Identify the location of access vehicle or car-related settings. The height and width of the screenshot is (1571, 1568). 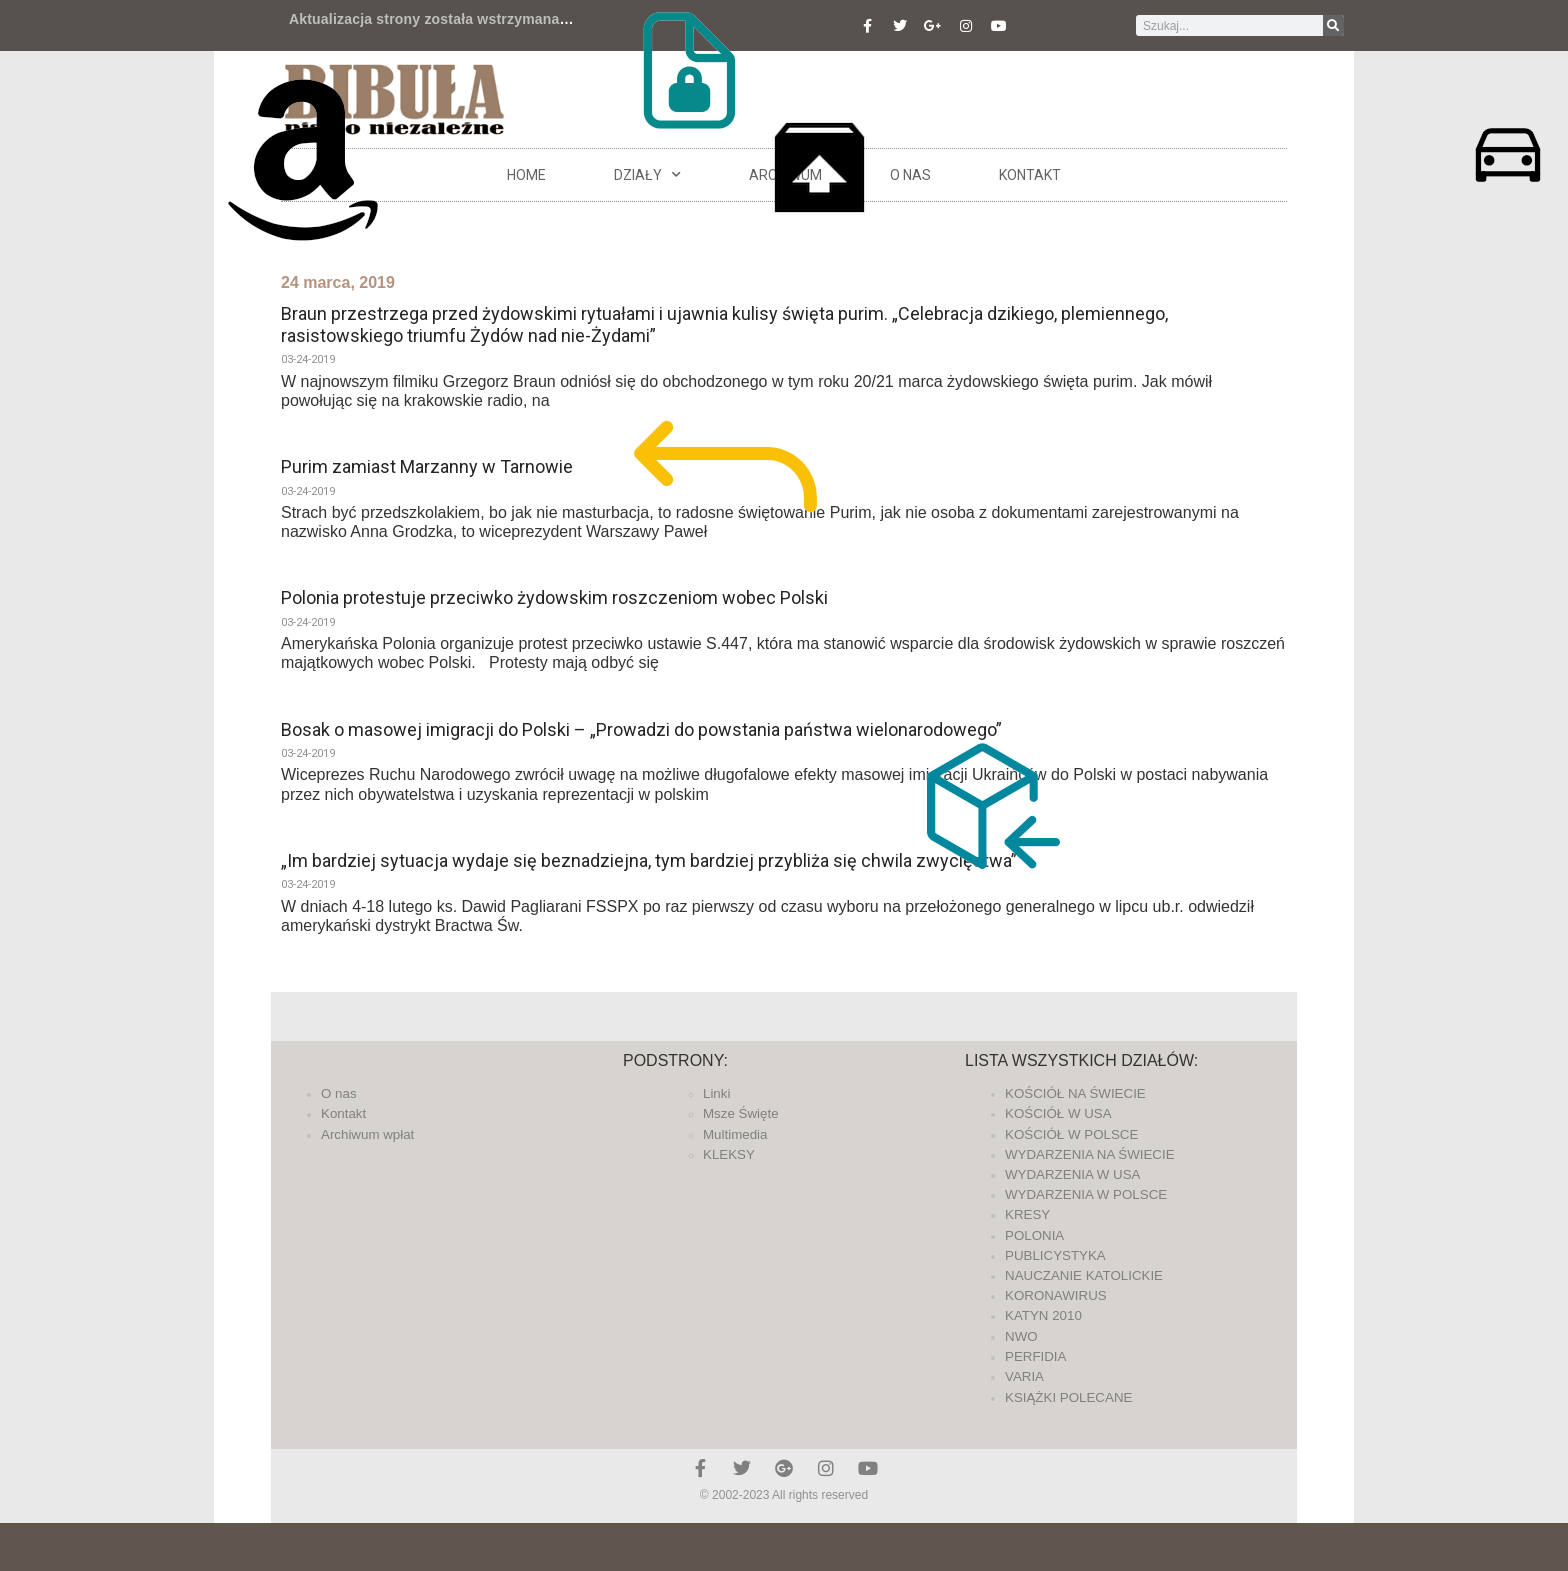
(1508, 155).